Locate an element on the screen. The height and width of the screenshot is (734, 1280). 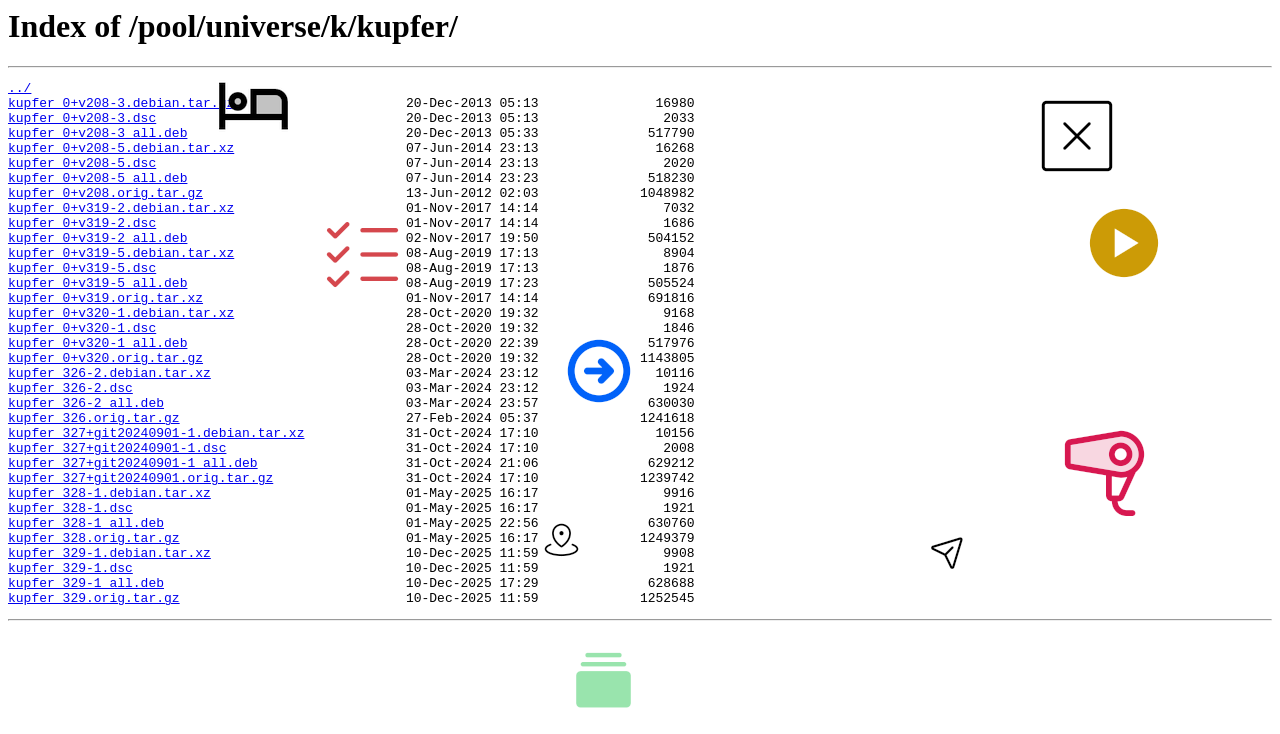
view completed tasks or checklist is located at coordinates (362, 254).